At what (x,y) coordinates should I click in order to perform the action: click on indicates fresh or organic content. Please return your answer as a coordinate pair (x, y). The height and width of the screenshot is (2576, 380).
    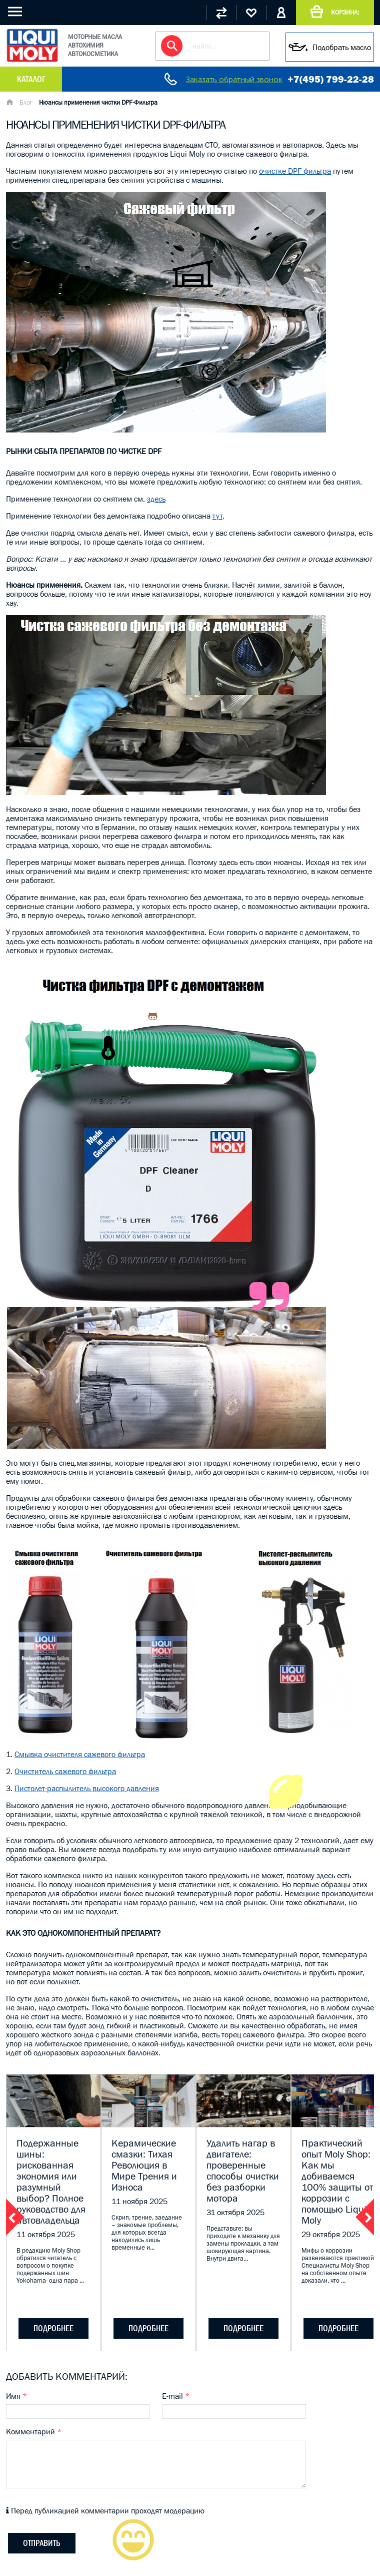
    Looking at the image, I should click on (286, 1792).